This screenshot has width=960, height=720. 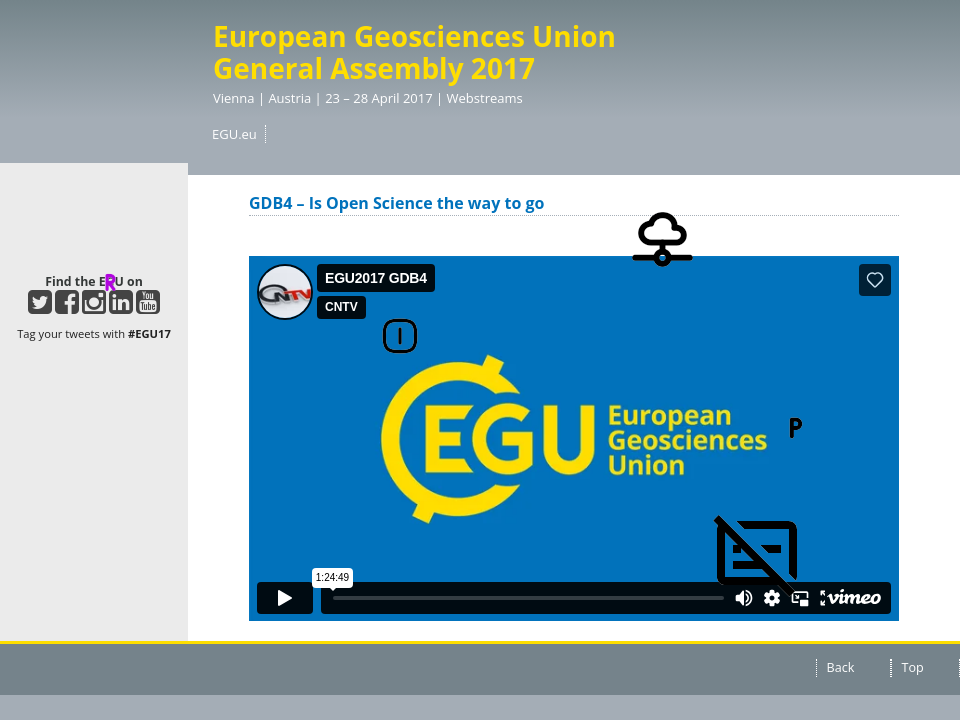 I want to click on cloud data sync or connection status, so click(x=662, y=239).